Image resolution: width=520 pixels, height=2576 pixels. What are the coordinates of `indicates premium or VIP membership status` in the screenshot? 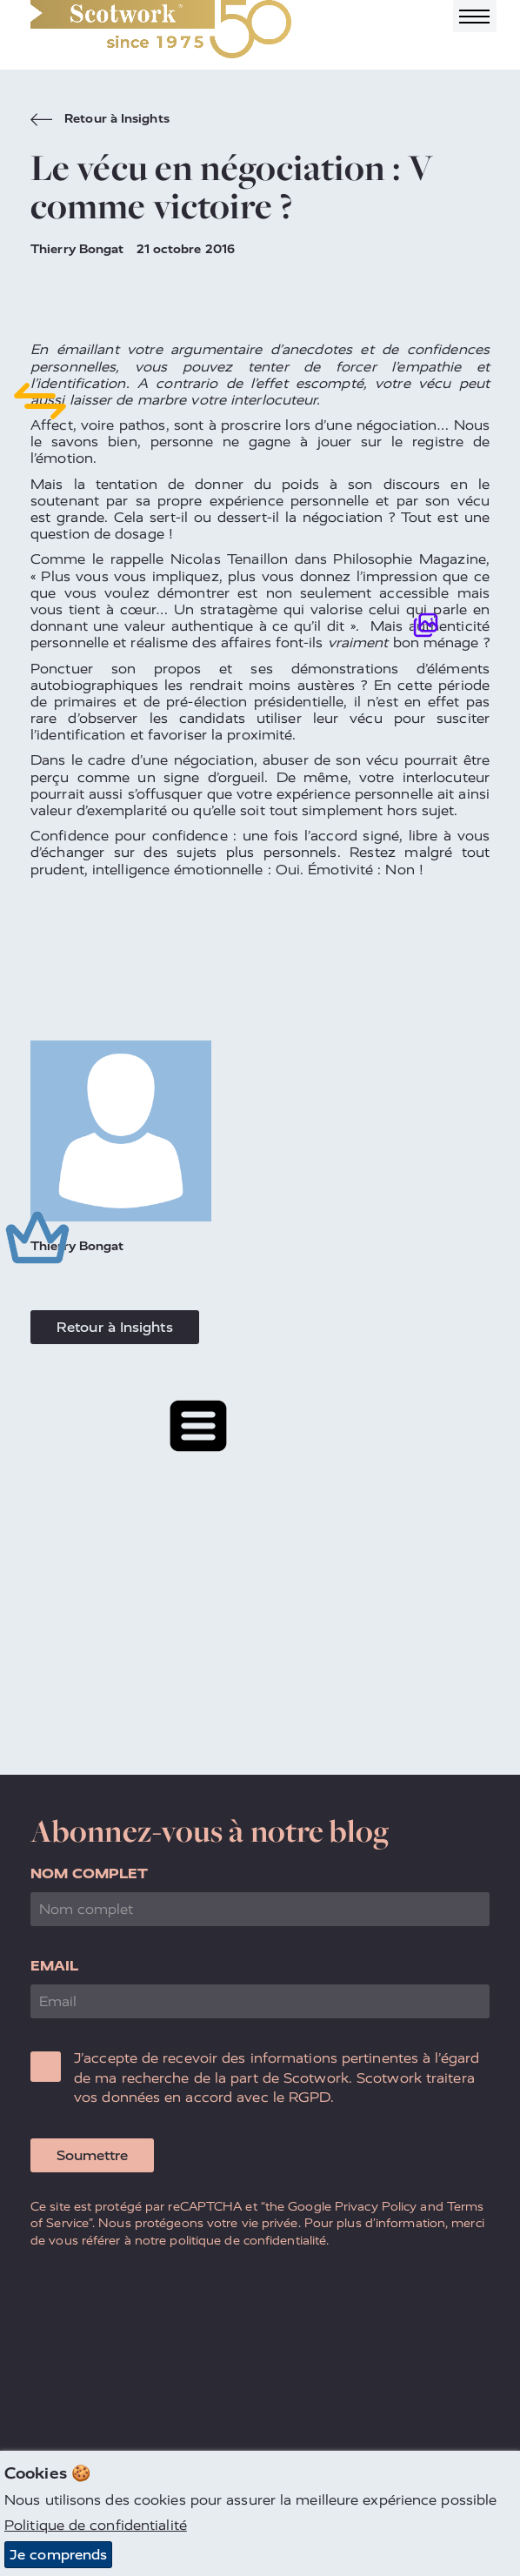 It's located at (37, 1241).